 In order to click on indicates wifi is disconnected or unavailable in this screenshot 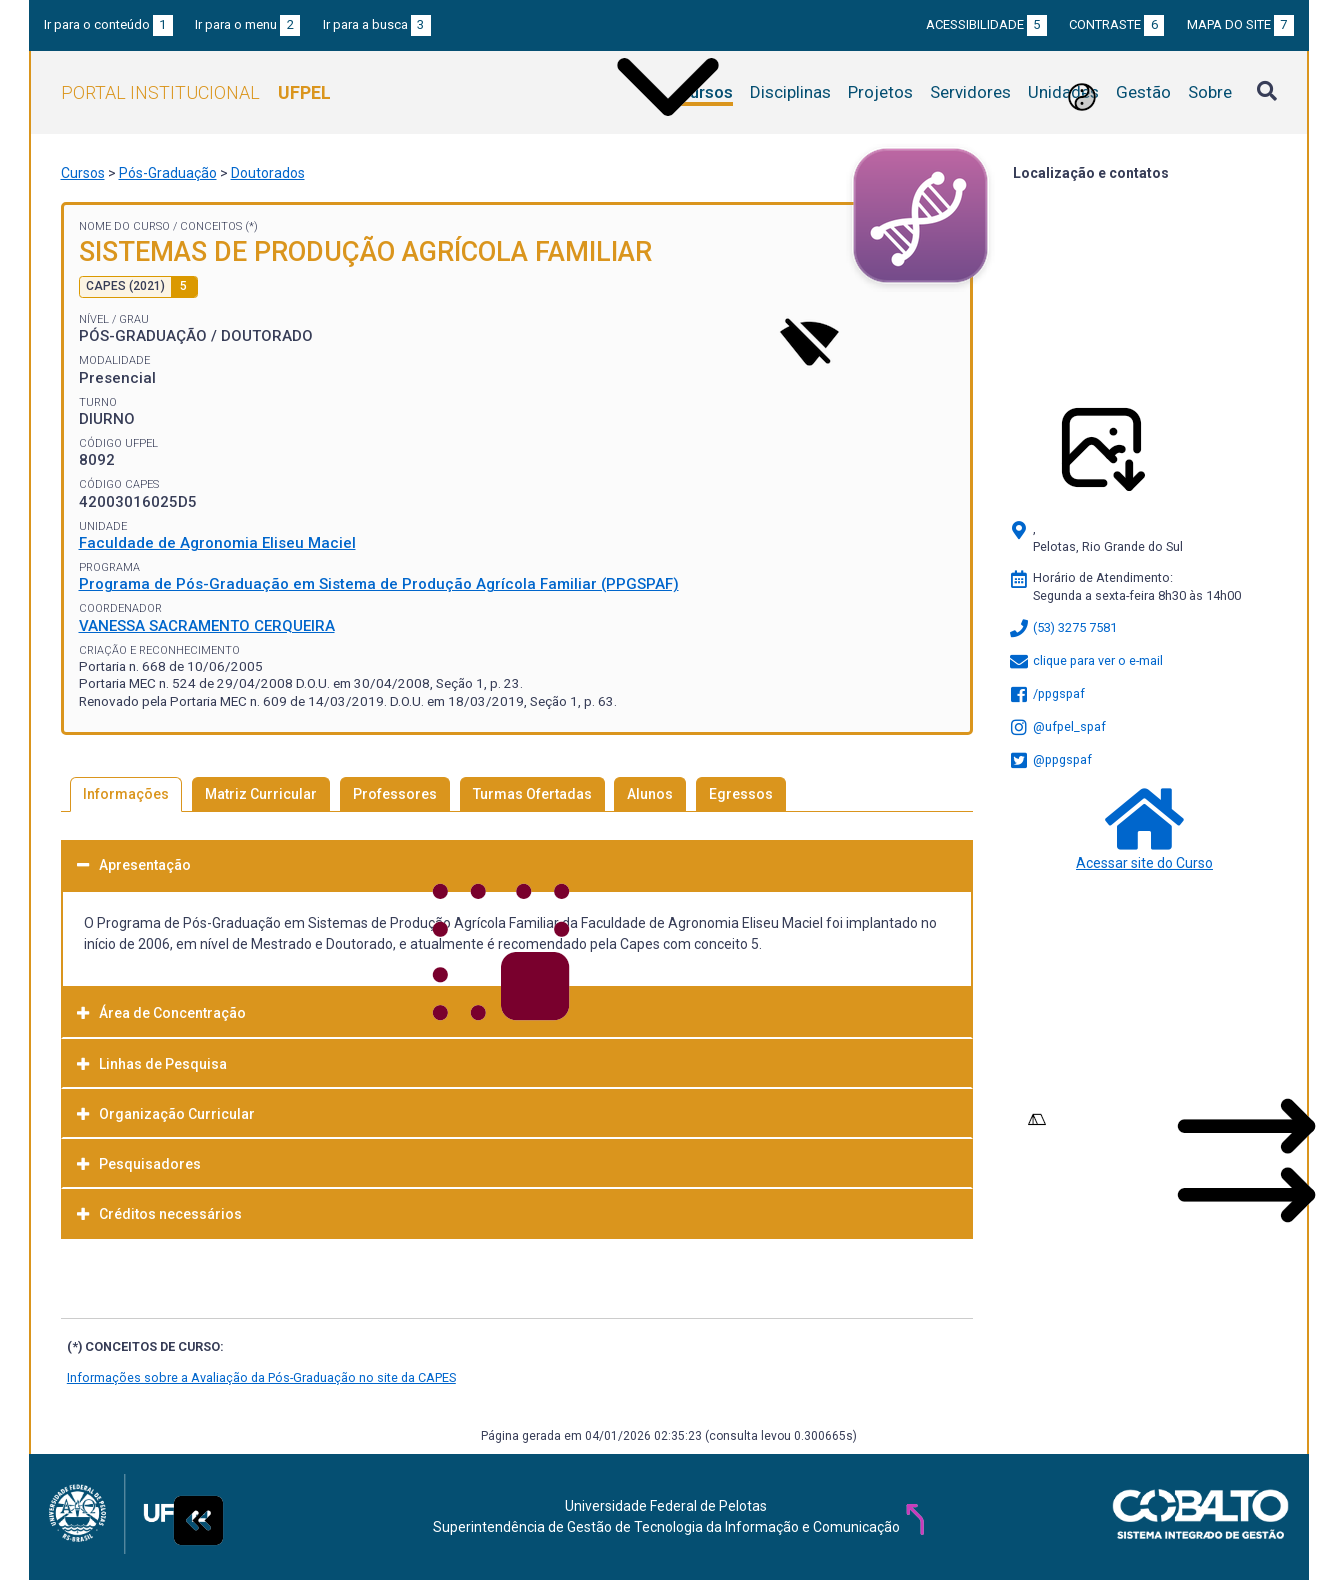, I will do `click(809, 344)`.